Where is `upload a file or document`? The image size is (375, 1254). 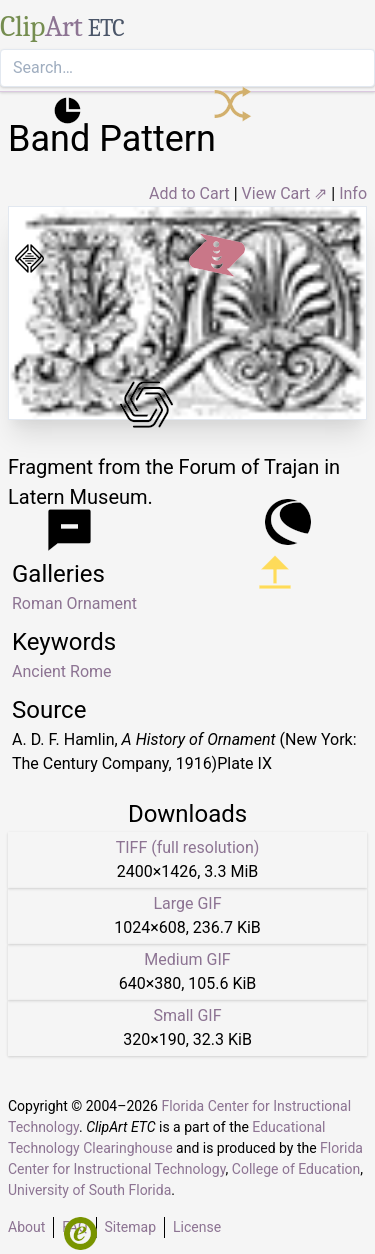 upload a file or document is located at coordinates (275, 573).